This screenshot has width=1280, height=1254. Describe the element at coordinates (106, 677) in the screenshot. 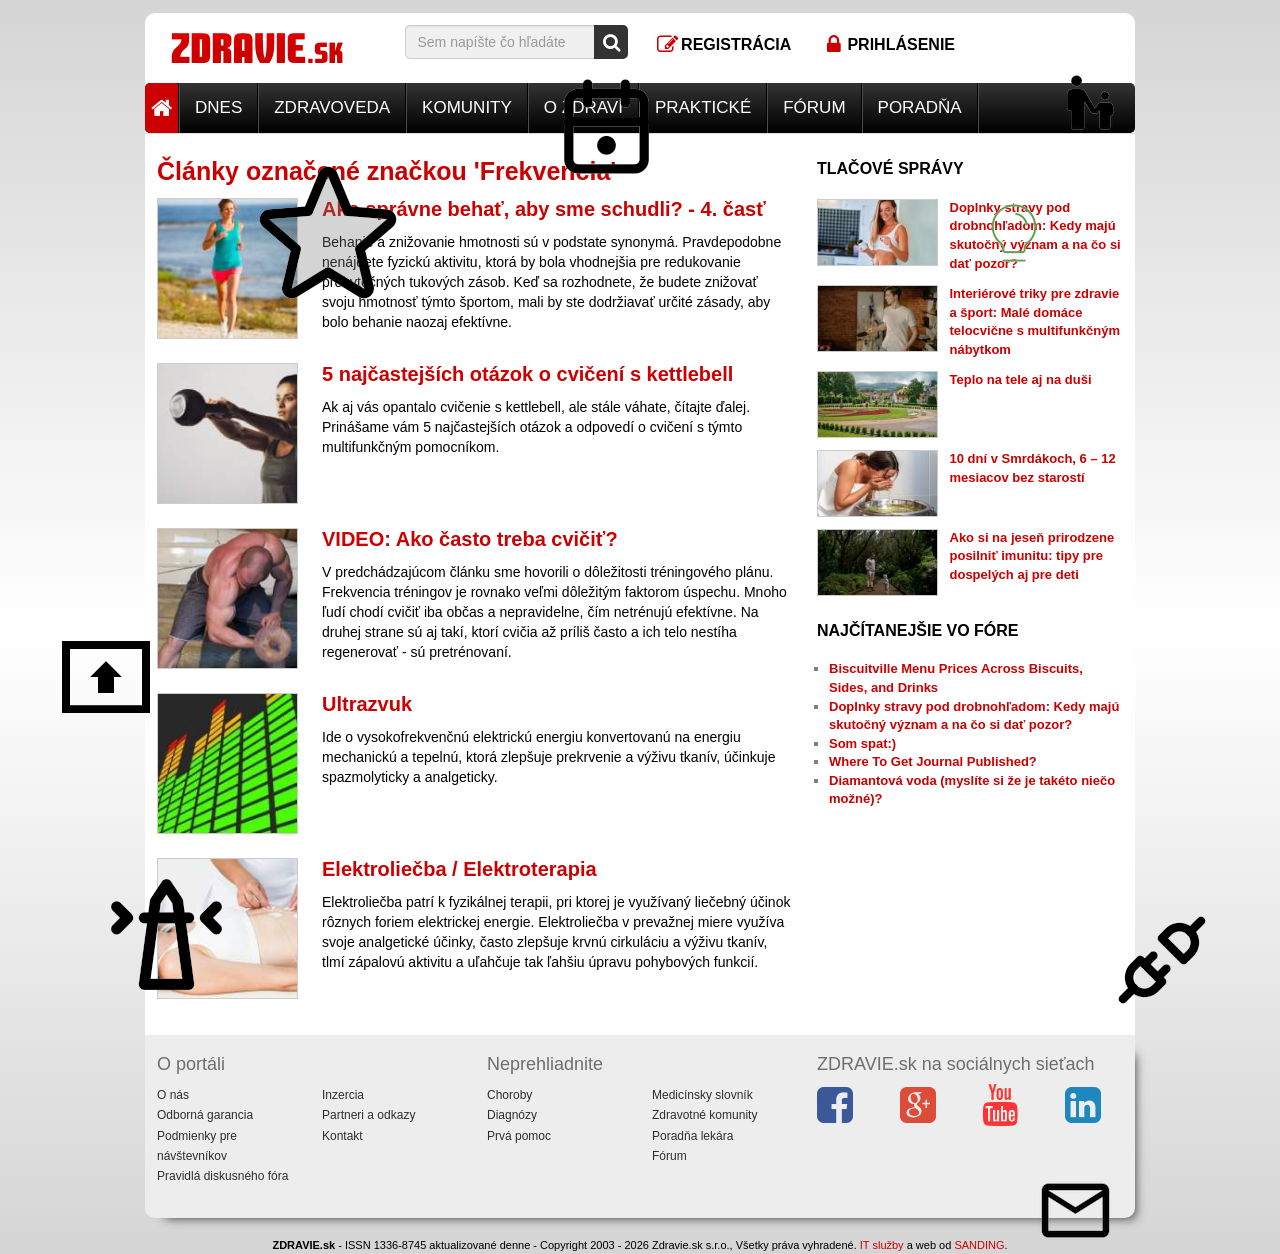

I see `present to all or share screen` at that location.